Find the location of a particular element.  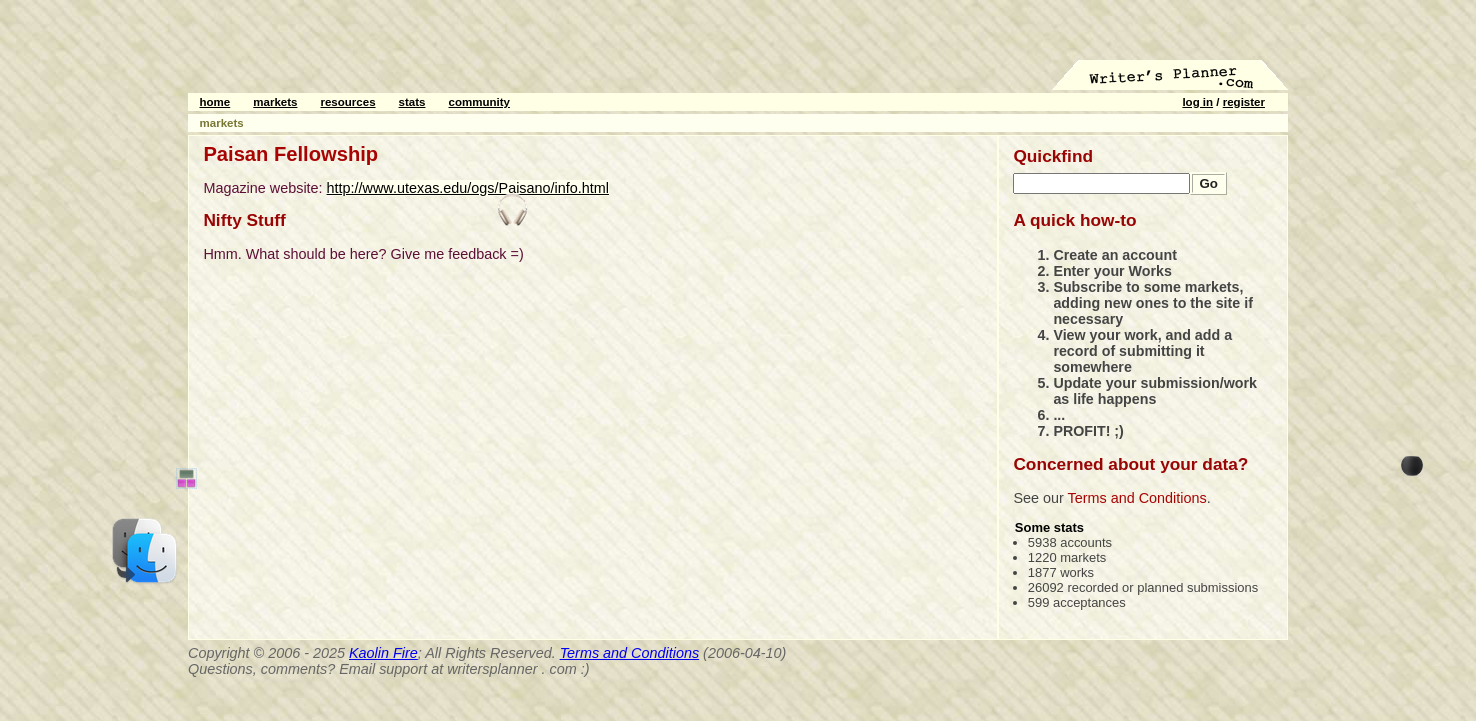

select all items in the current view is located at coordinates (186, 478).